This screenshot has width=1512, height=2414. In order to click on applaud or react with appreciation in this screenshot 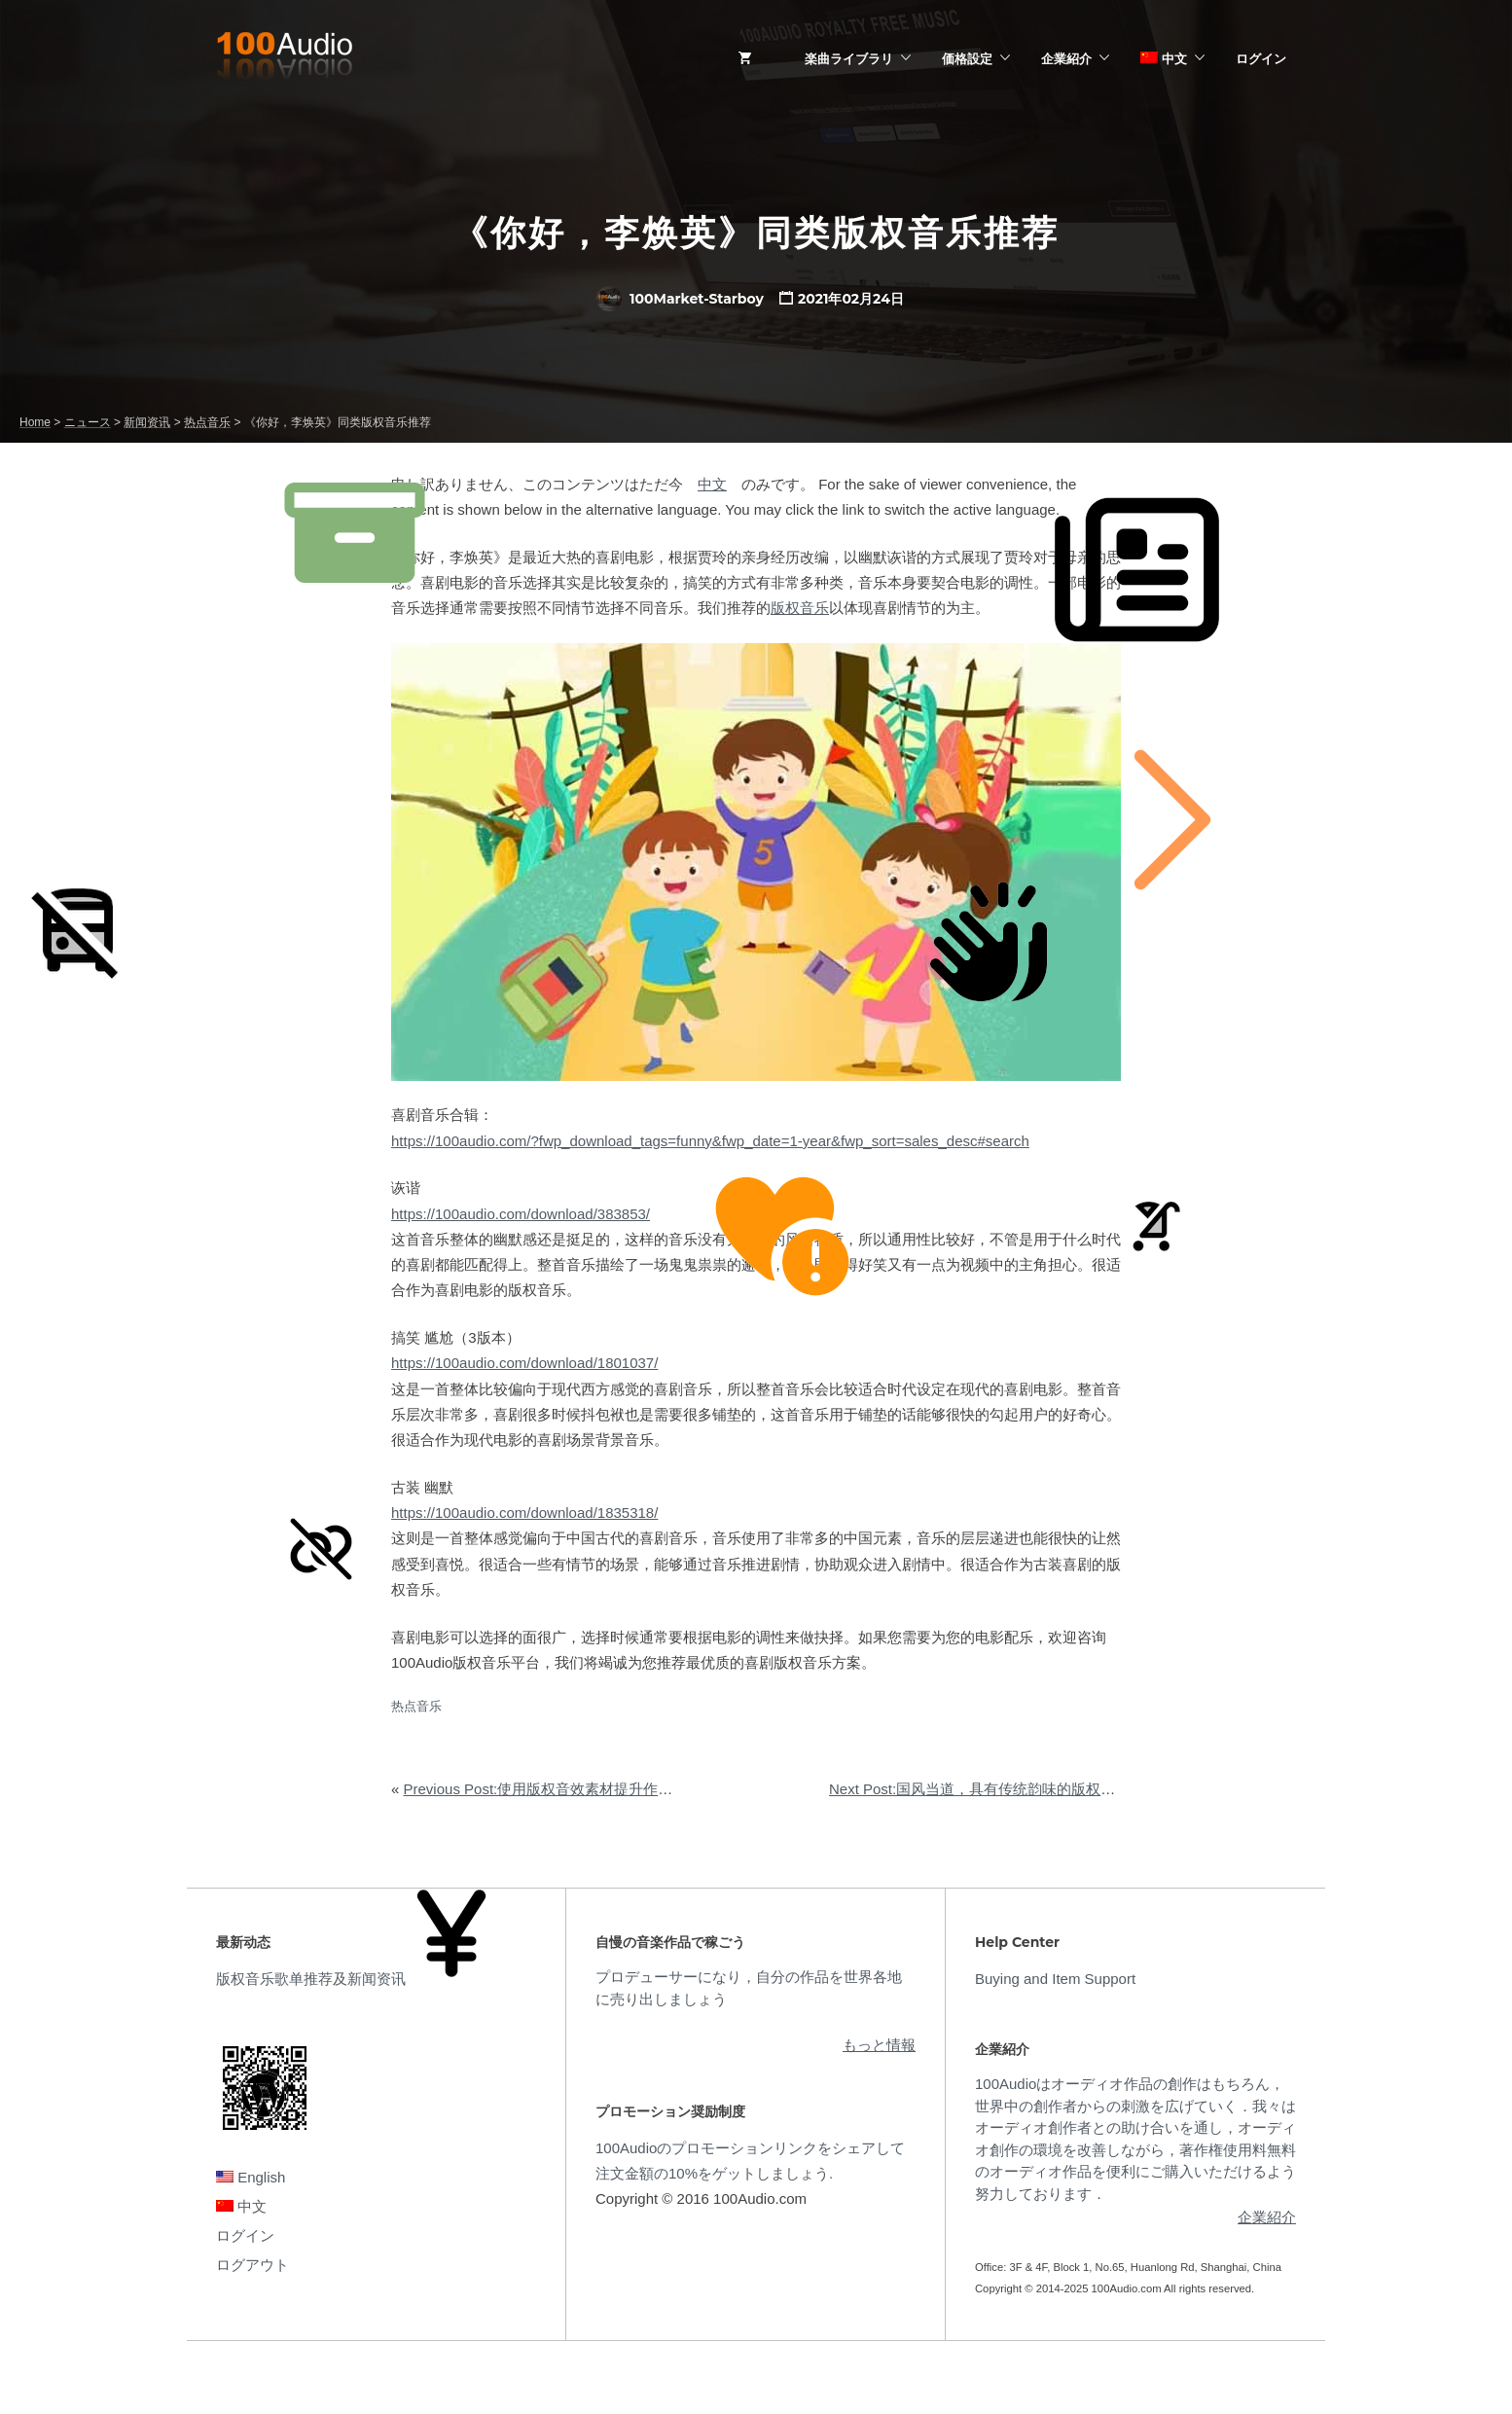, I will do `click(989, 944)`.